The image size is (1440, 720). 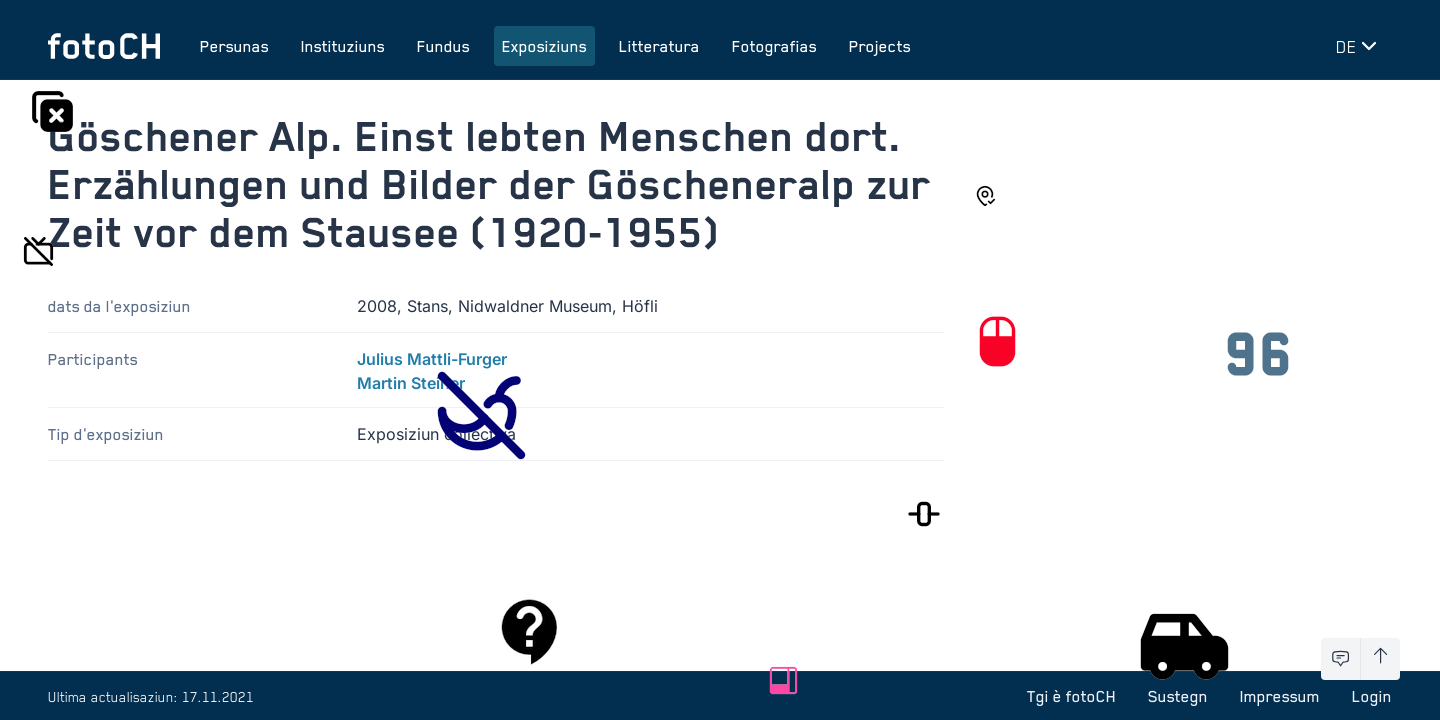 What do you see at coordinates (52, 111) in the screenshot?
I see `cancel or remove copied content` at bounding box center [52, 111].